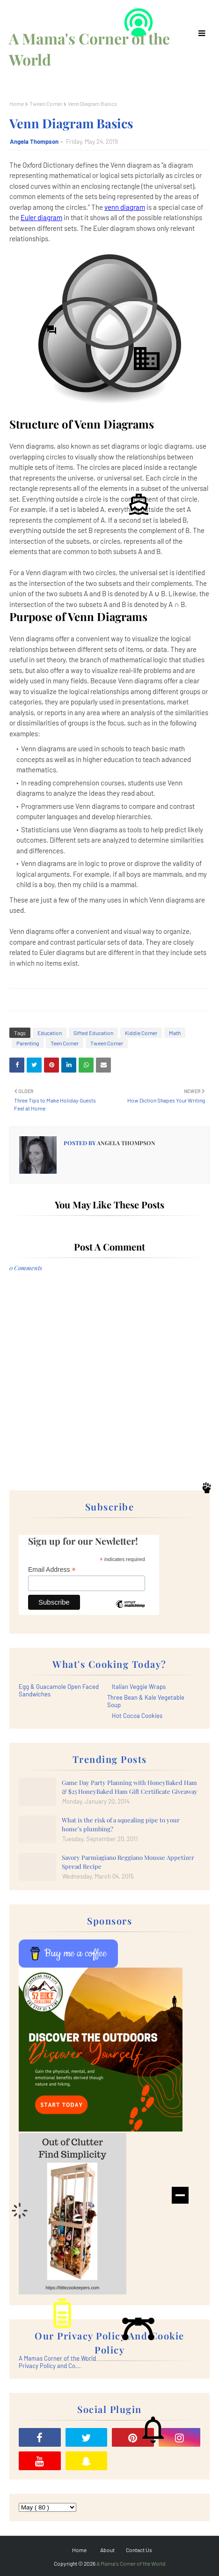 The width and height of the screenshot is (219, 2576). Describe the element at coordinates (139, 22) in the screenshot. I see `join a stage channel for live audio broadcasts` at that location.